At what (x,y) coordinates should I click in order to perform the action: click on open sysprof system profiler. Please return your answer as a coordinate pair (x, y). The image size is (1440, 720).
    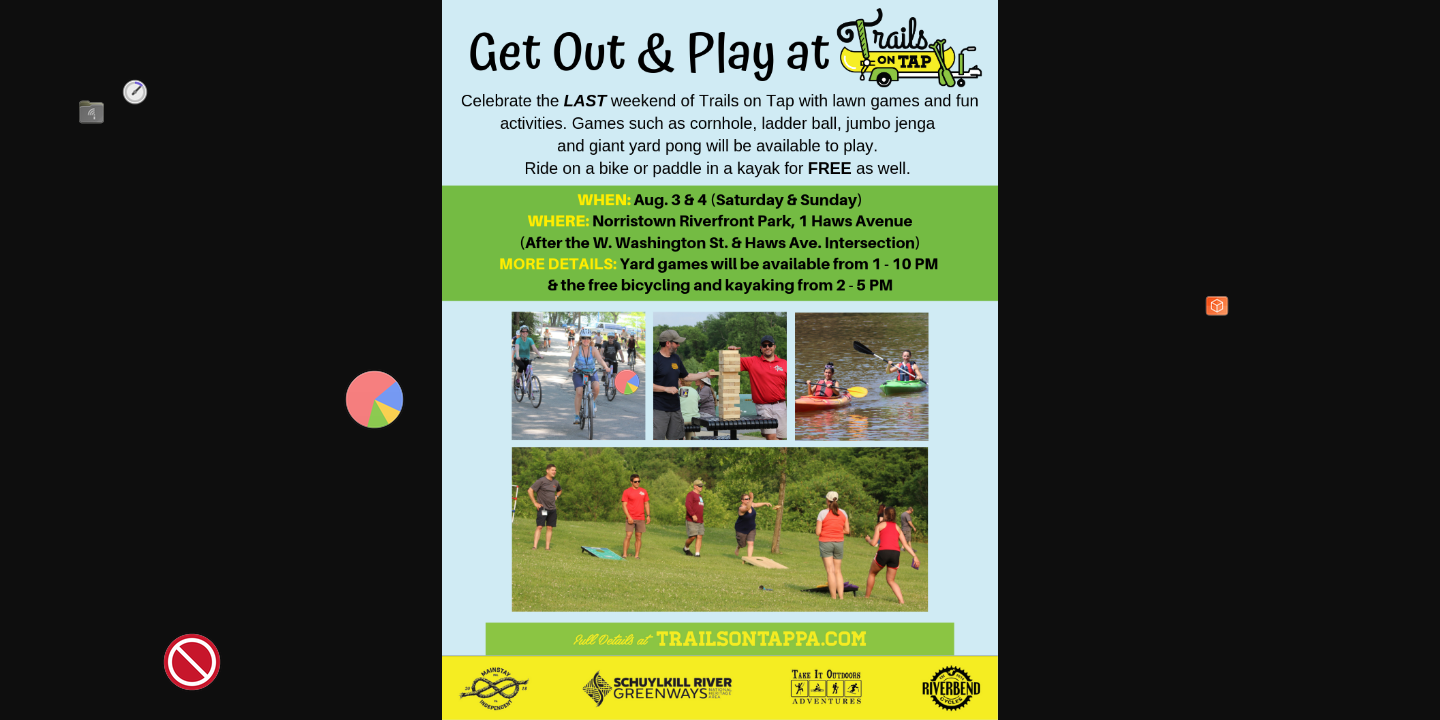
    Looking at the image, I should click on (135, 92).